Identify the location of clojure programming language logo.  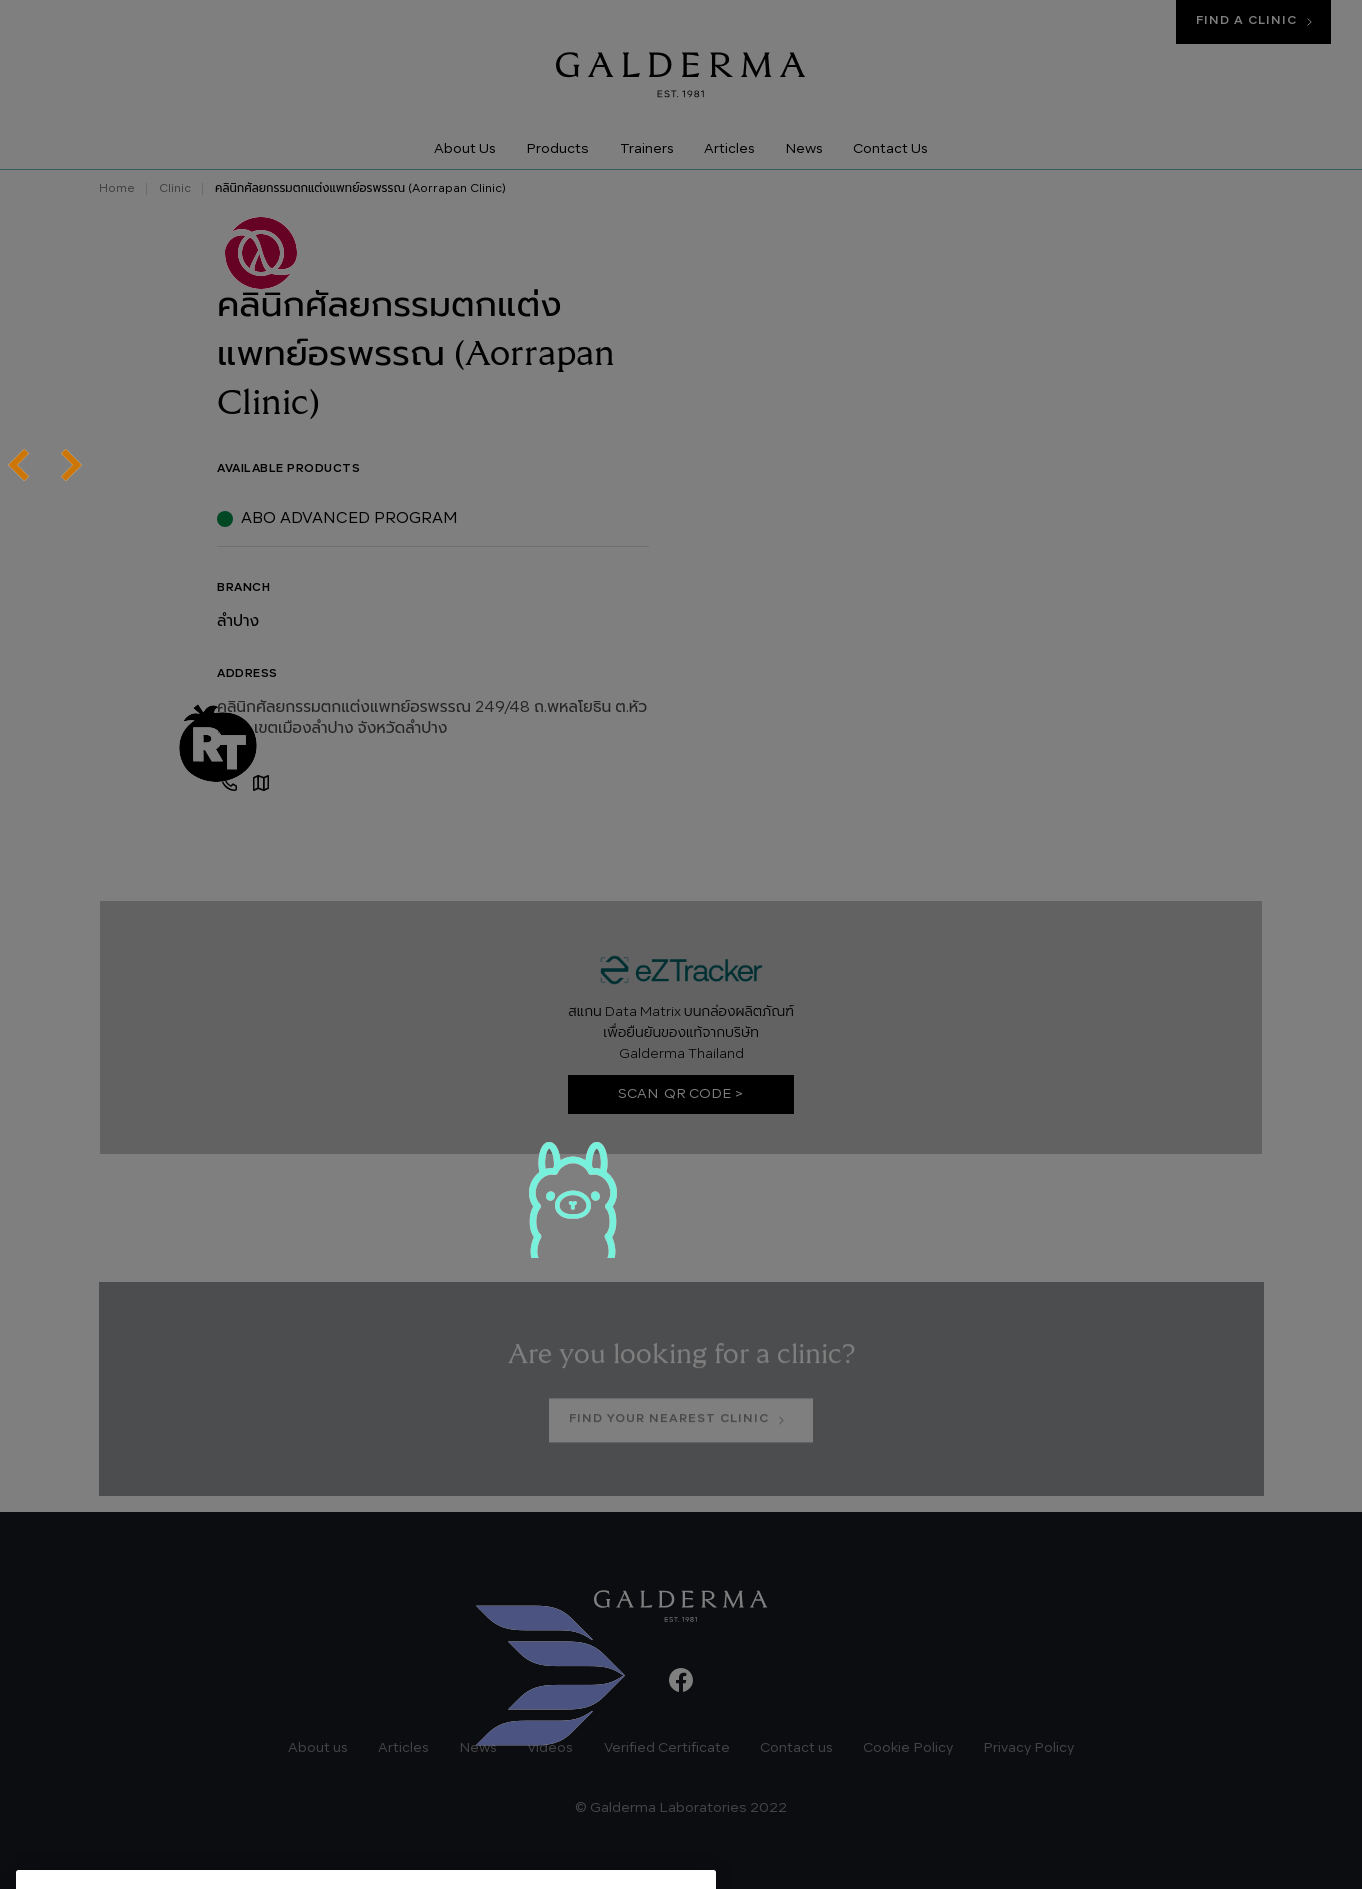
(261, 253).